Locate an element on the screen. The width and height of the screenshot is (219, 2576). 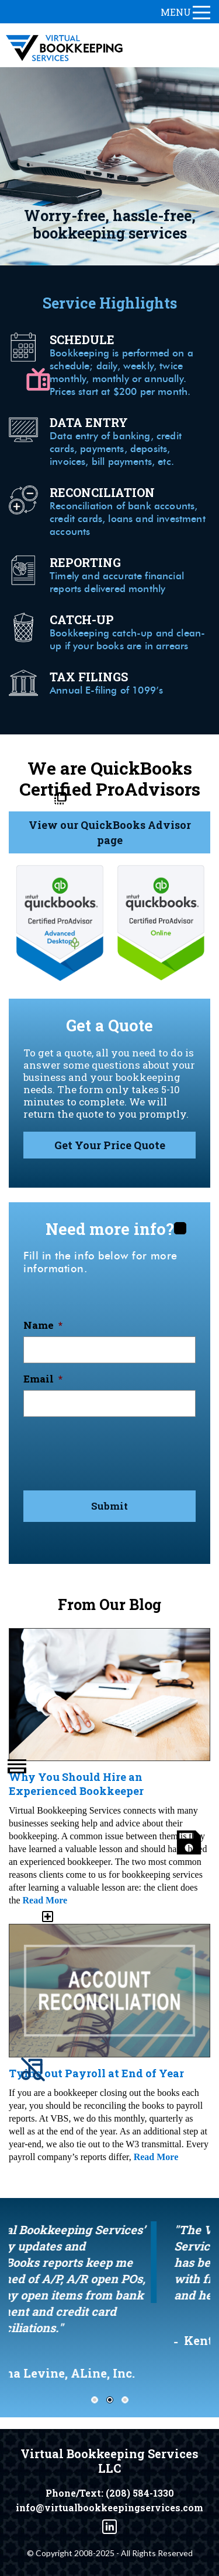
save current file or document is located at coordinates (189, 1842).